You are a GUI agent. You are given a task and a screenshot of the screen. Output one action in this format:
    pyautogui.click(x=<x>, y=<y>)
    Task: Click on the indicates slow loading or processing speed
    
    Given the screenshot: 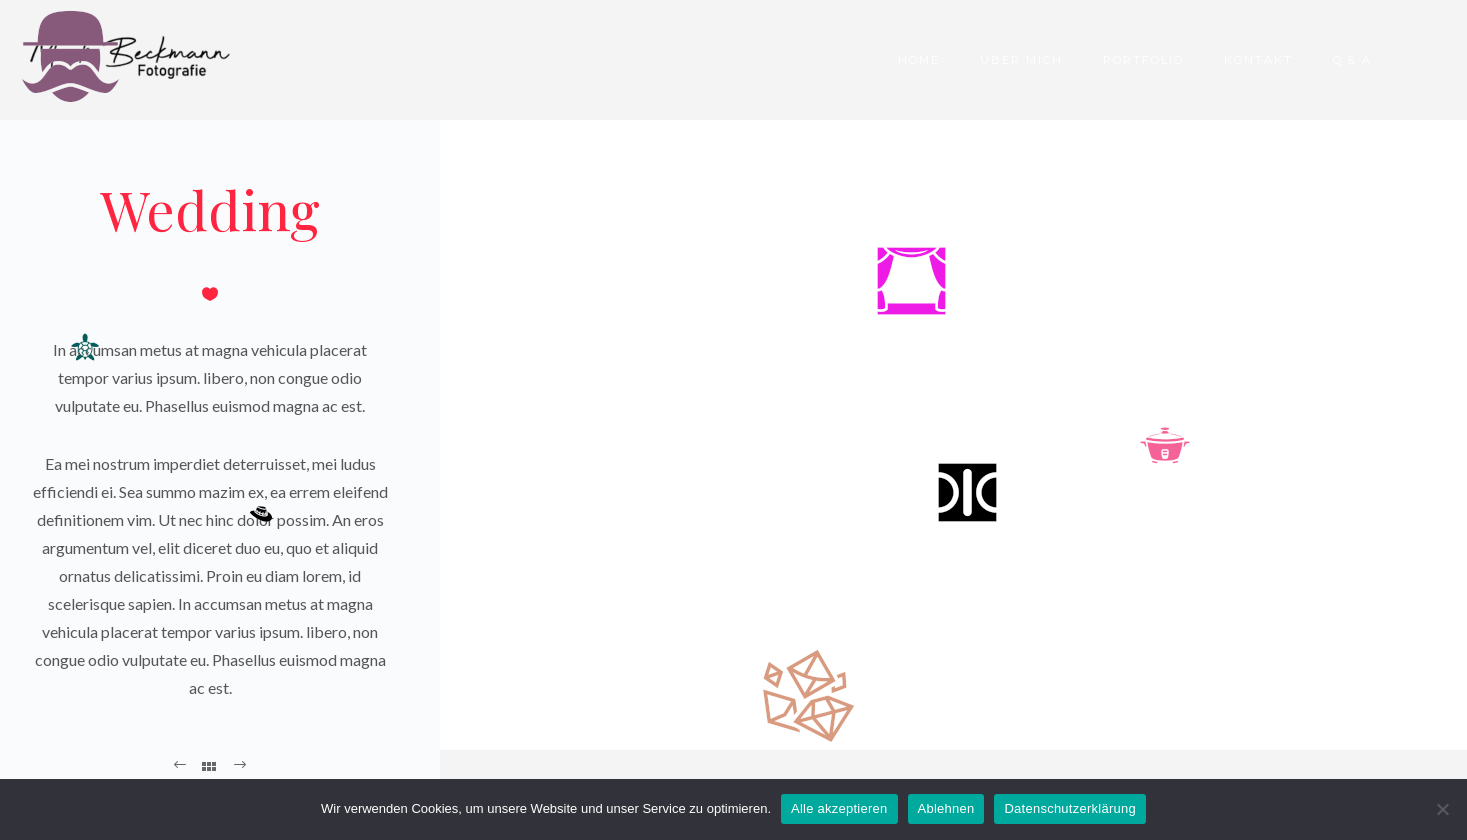 What is the action you would take?
    pyautogui.click(x=85, y=347)
    